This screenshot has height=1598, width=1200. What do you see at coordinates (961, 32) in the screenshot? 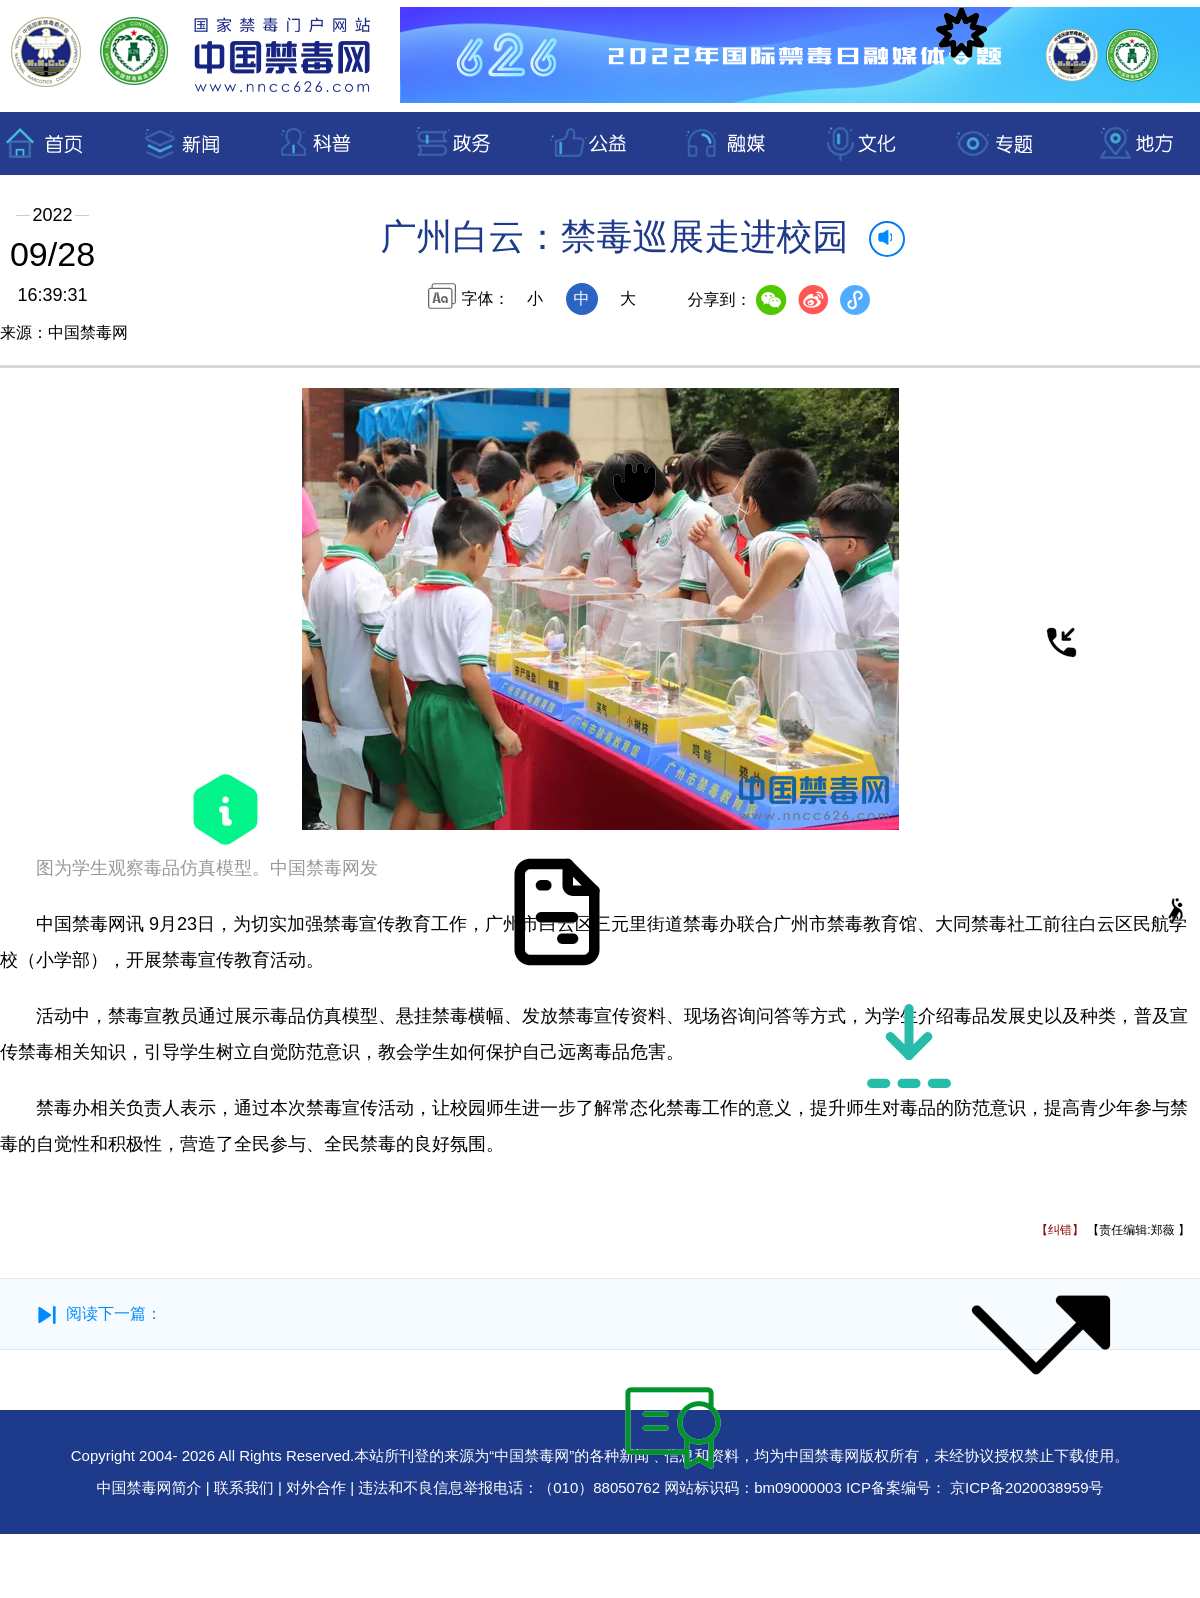
I see `represents the Bahá'í faith symbol` at bounding box center [961, 32].